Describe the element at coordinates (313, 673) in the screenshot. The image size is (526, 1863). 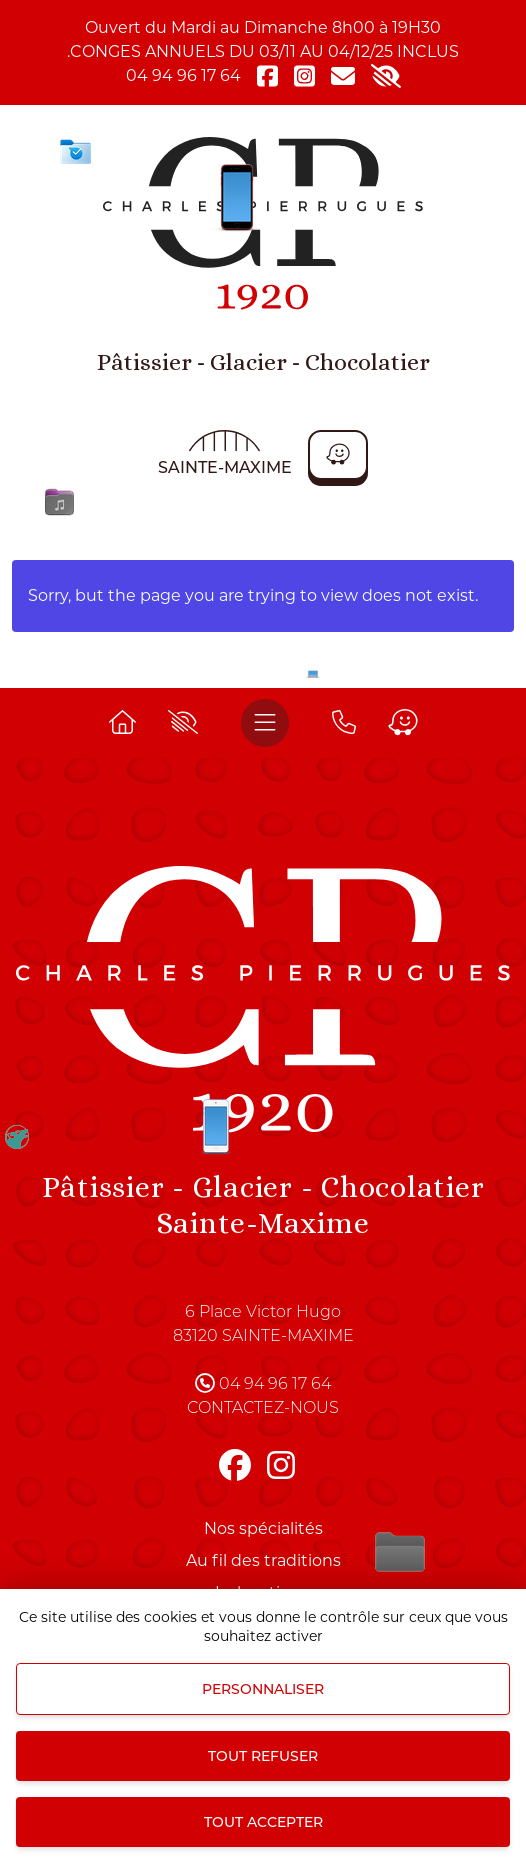
I see `indicates this macbook air in system preferences` at that location.